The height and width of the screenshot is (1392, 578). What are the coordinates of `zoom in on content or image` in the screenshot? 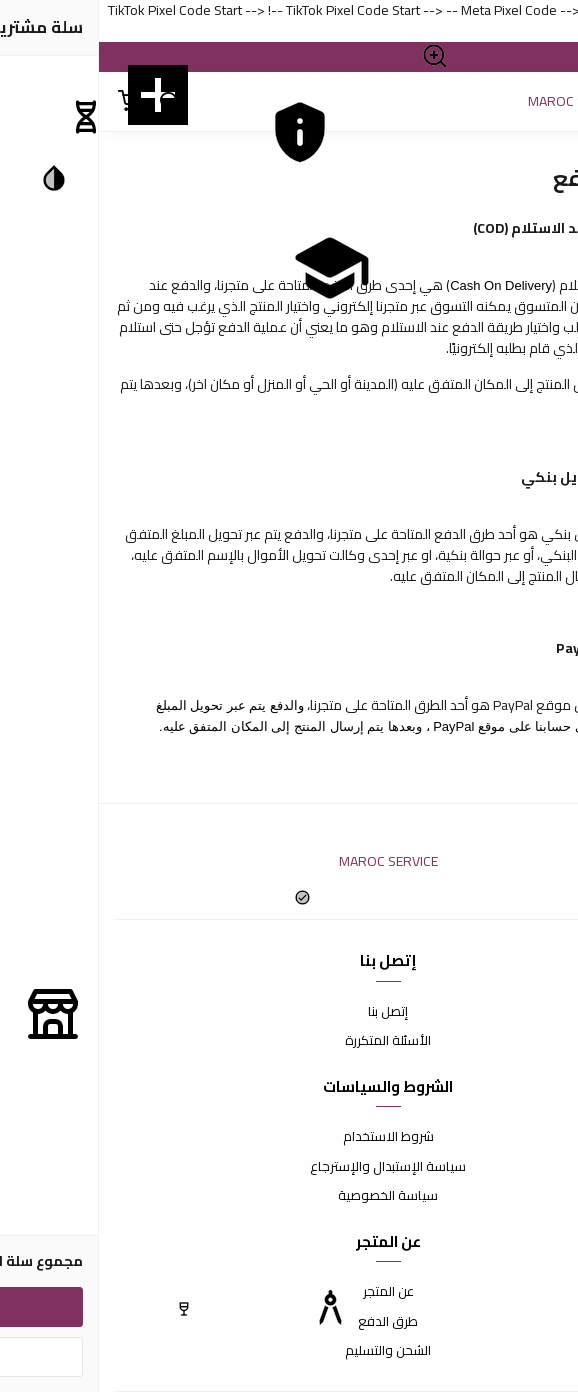 It's located at (435, 56).